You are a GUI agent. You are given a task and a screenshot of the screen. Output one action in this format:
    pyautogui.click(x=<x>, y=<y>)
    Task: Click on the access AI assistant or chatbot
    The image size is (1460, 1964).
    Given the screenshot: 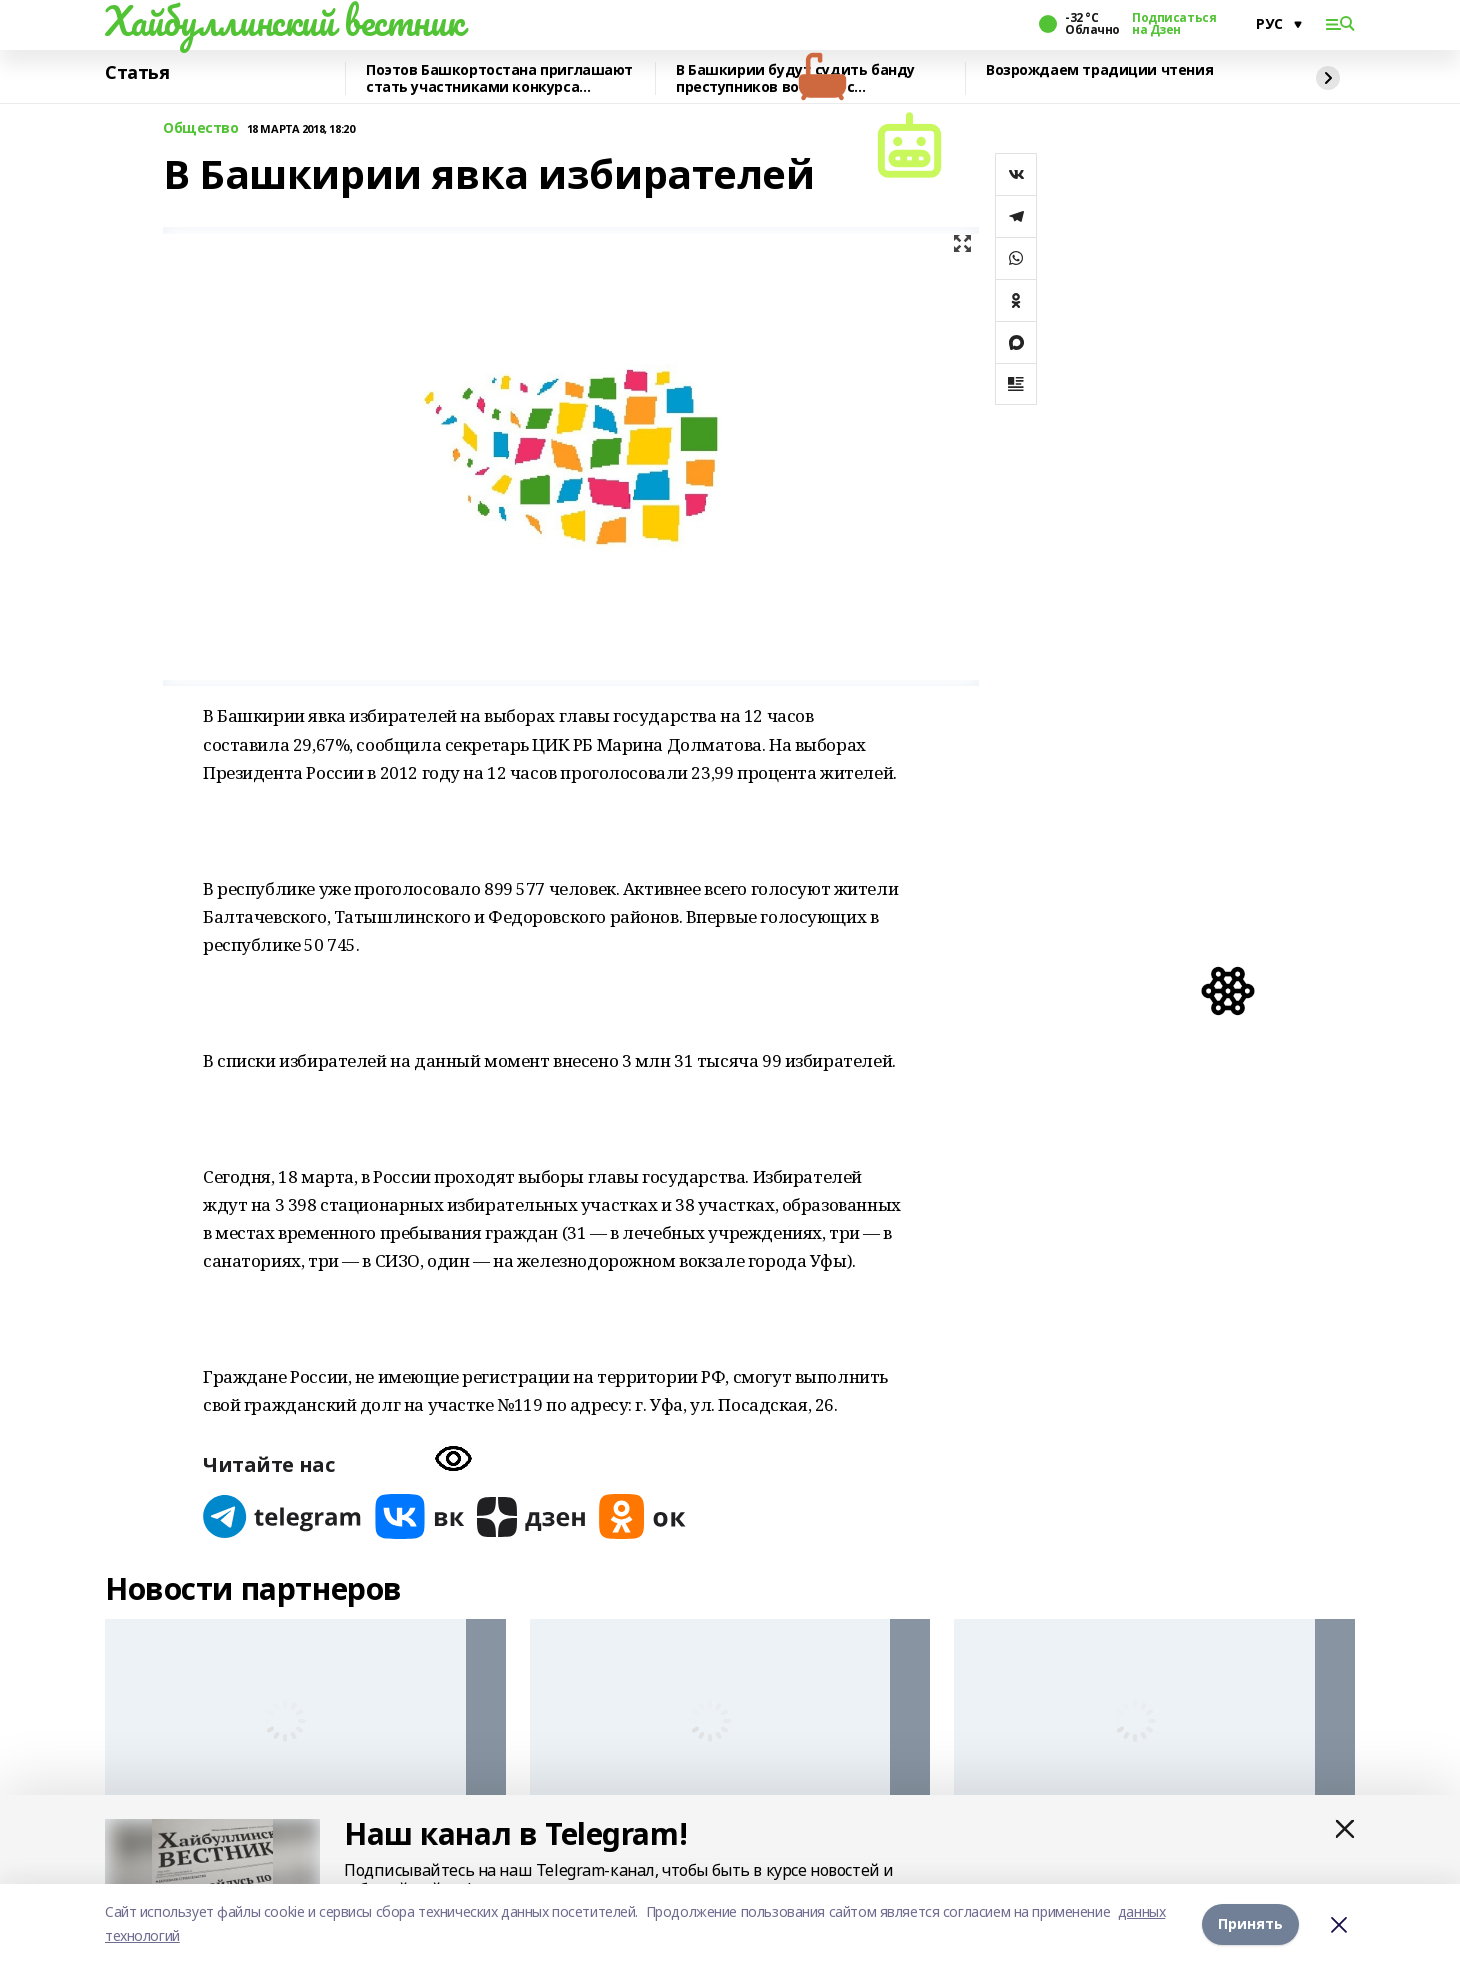 What is the action you would take?
    pyautogui.click(x=909, y=148)
    